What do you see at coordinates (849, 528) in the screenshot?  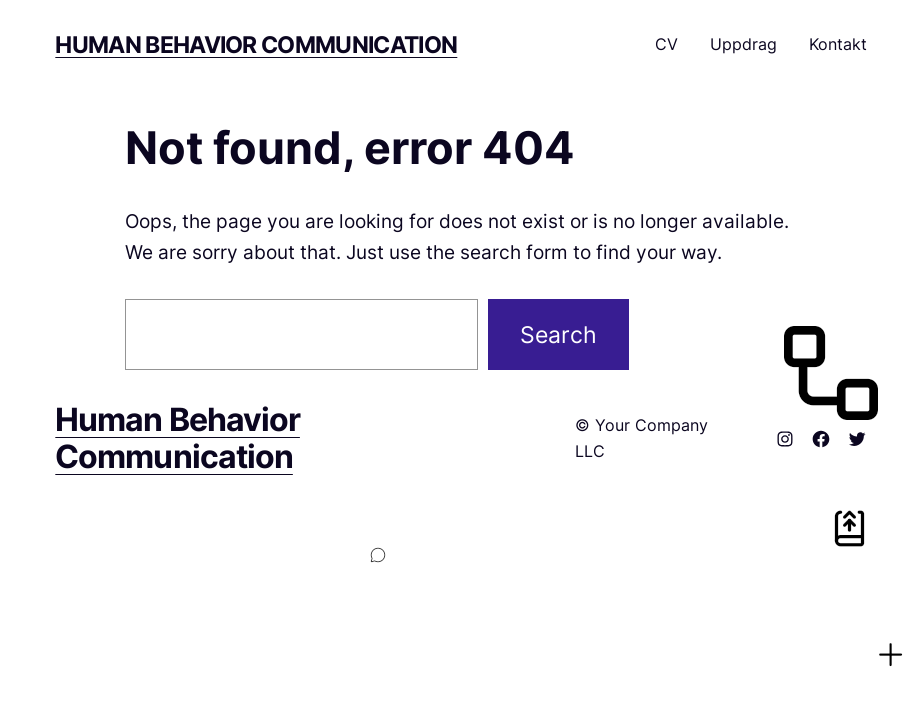 I see `upload or export a book` at bounding box center [849, 528].